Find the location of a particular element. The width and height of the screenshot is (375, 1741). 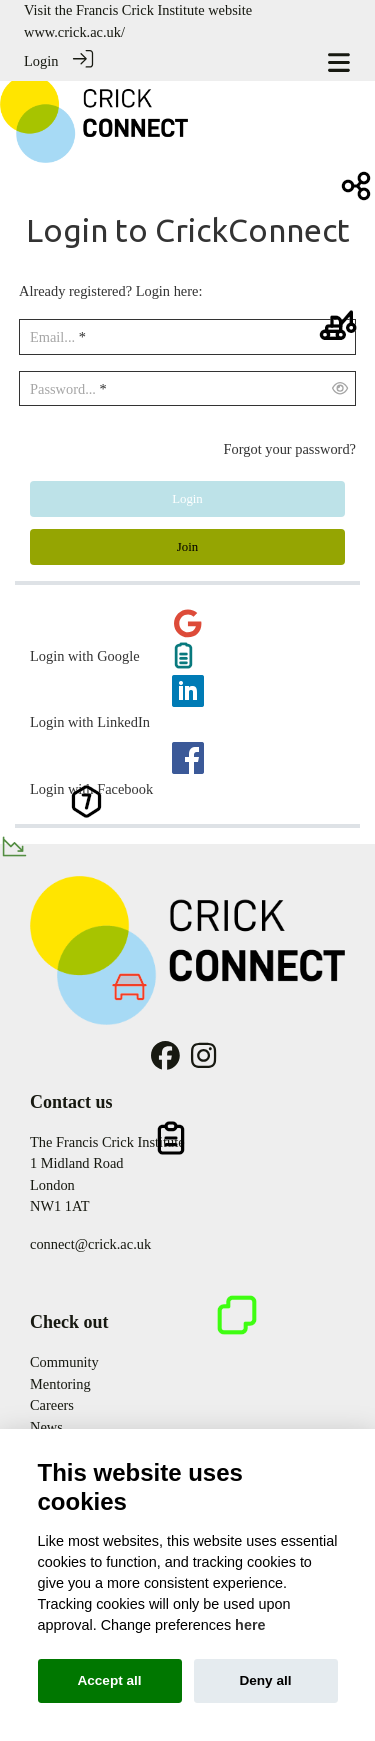

battery level indicator showing medium charge is located at coordinates (183, 655).